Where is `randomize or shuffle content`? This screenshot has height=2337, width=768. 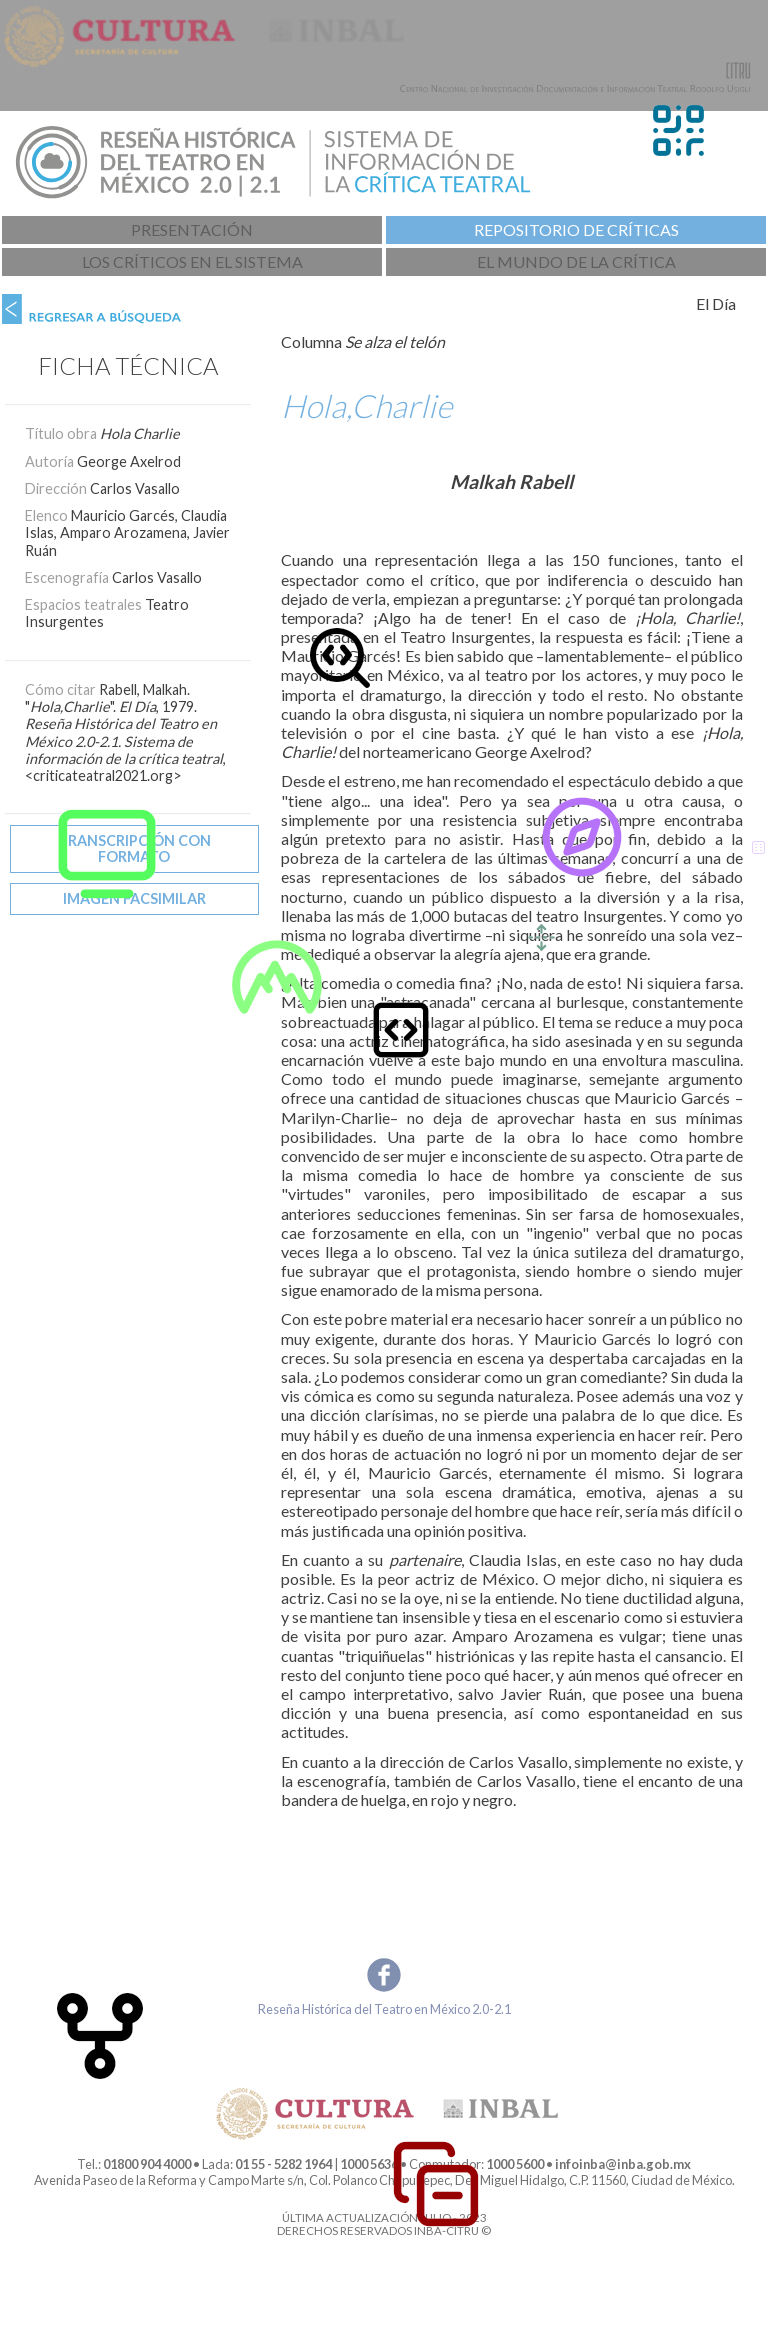
randomize or shuffle content is located at coordinates (758, 847).